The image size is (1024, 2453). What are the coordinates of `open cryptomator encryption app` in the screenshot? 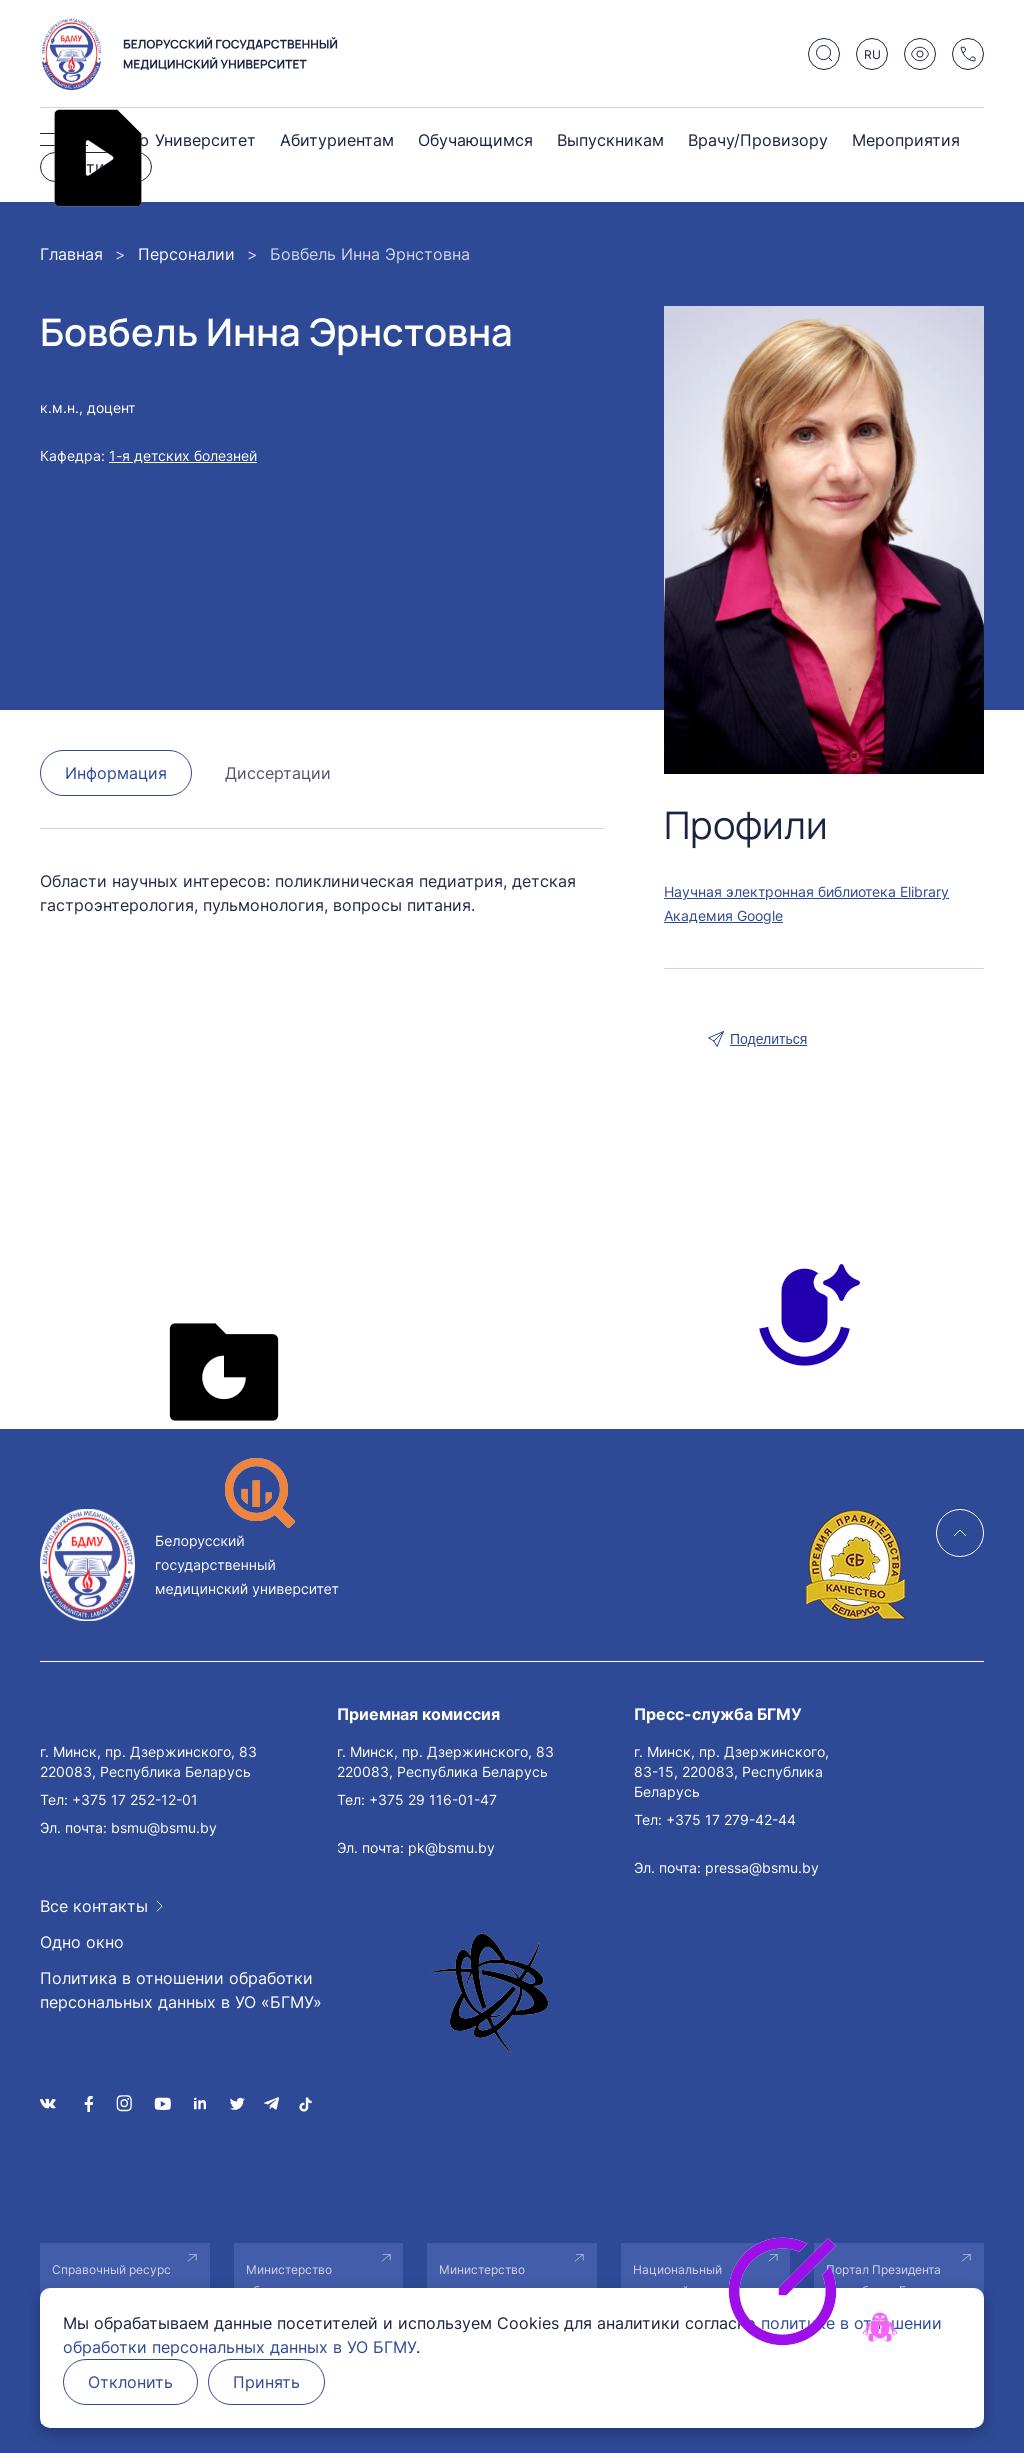 It's located at (880, 2327).